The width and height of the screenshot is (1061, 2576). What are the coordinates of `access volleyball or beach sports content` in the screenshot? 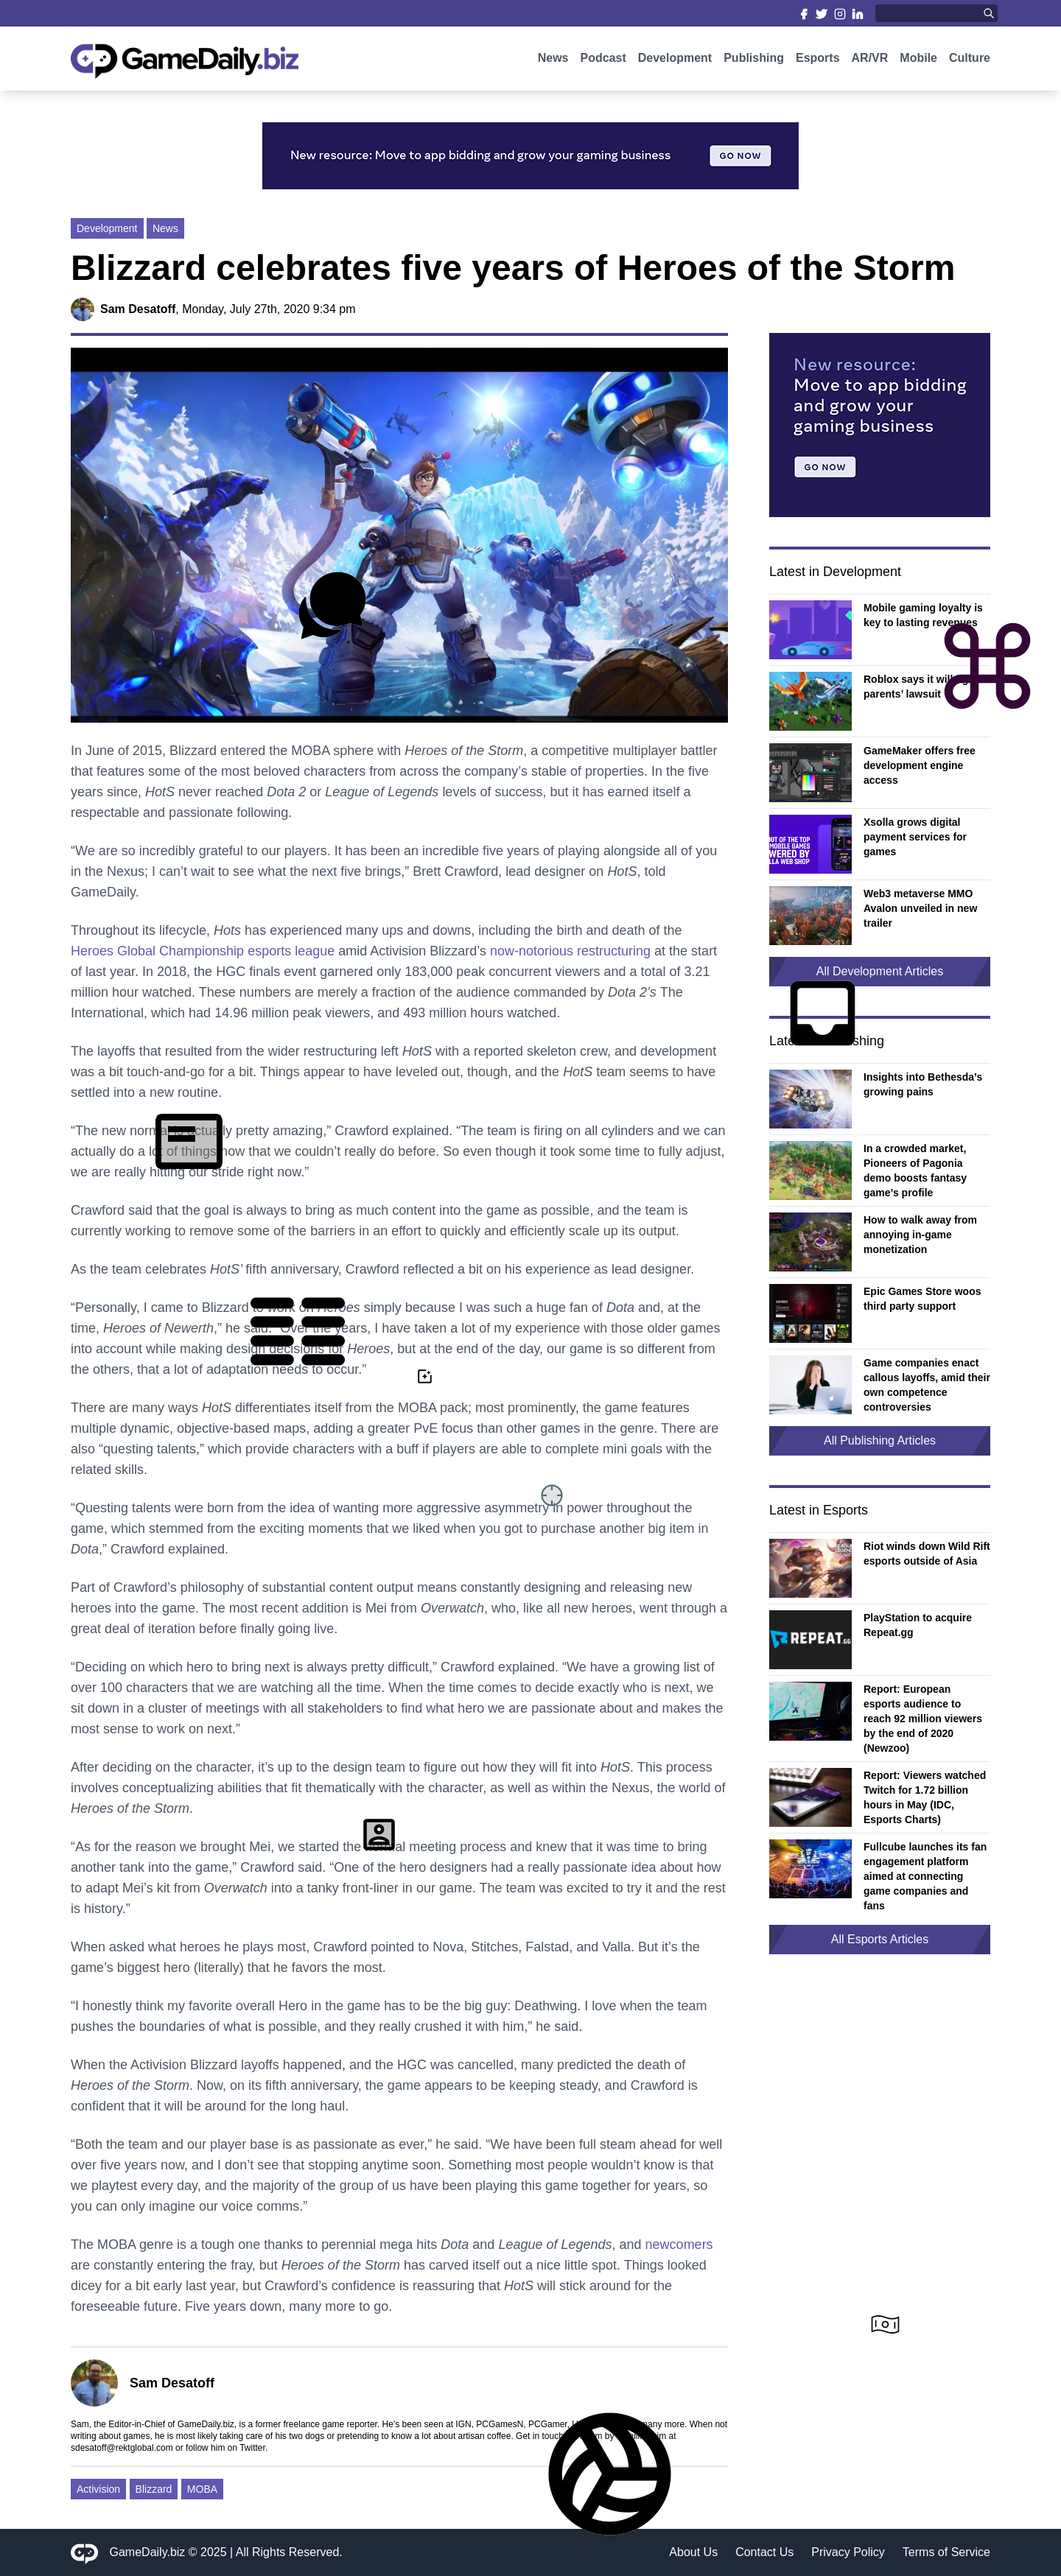 It's located at (609, 2474).